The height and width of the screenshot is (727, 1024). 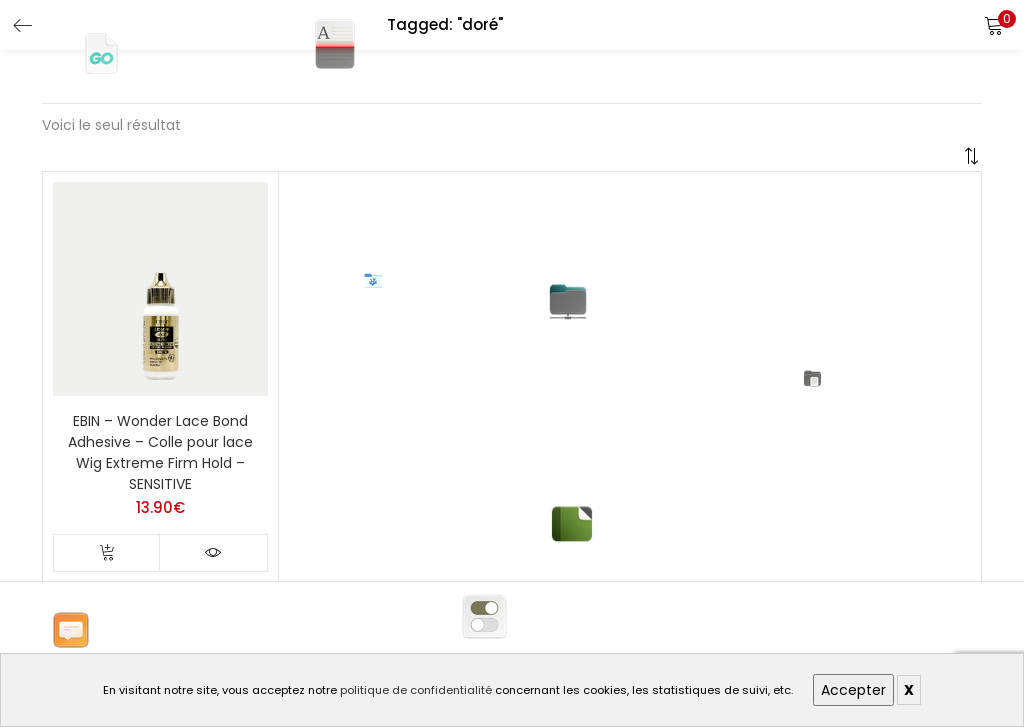 What do you see at coordinates (373, 281) in the screenshot?
I see `folder containing VSCodium projects or files` at bounding box center [373, 281].